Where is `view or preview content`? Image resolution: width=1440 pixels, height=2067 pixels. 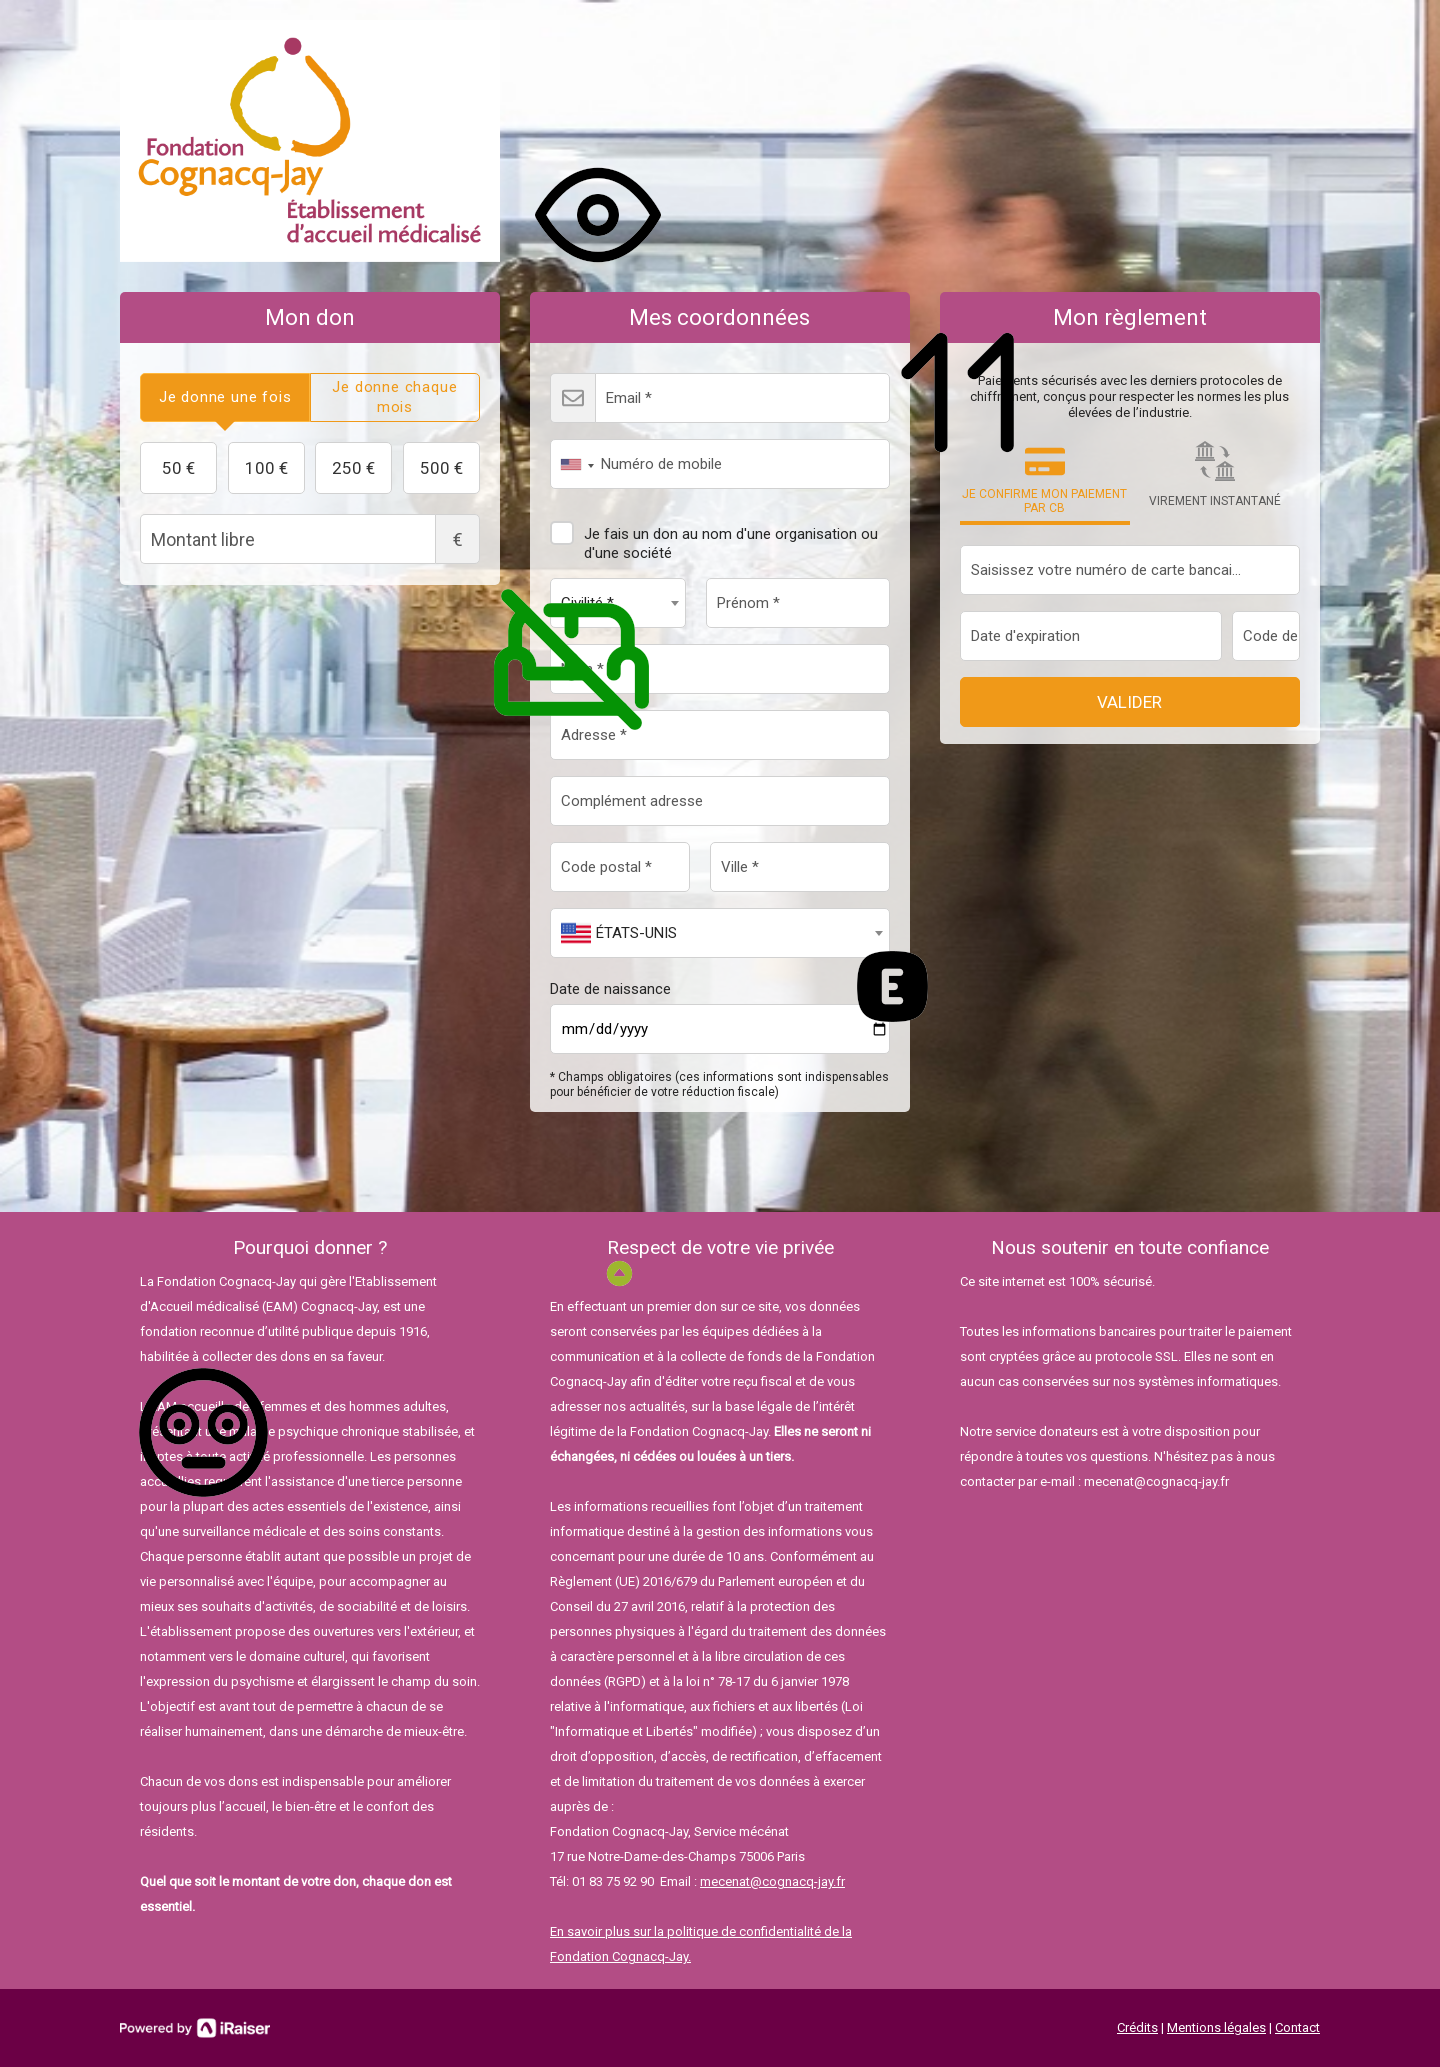
view or preview content is located at coordinates (598, 215).